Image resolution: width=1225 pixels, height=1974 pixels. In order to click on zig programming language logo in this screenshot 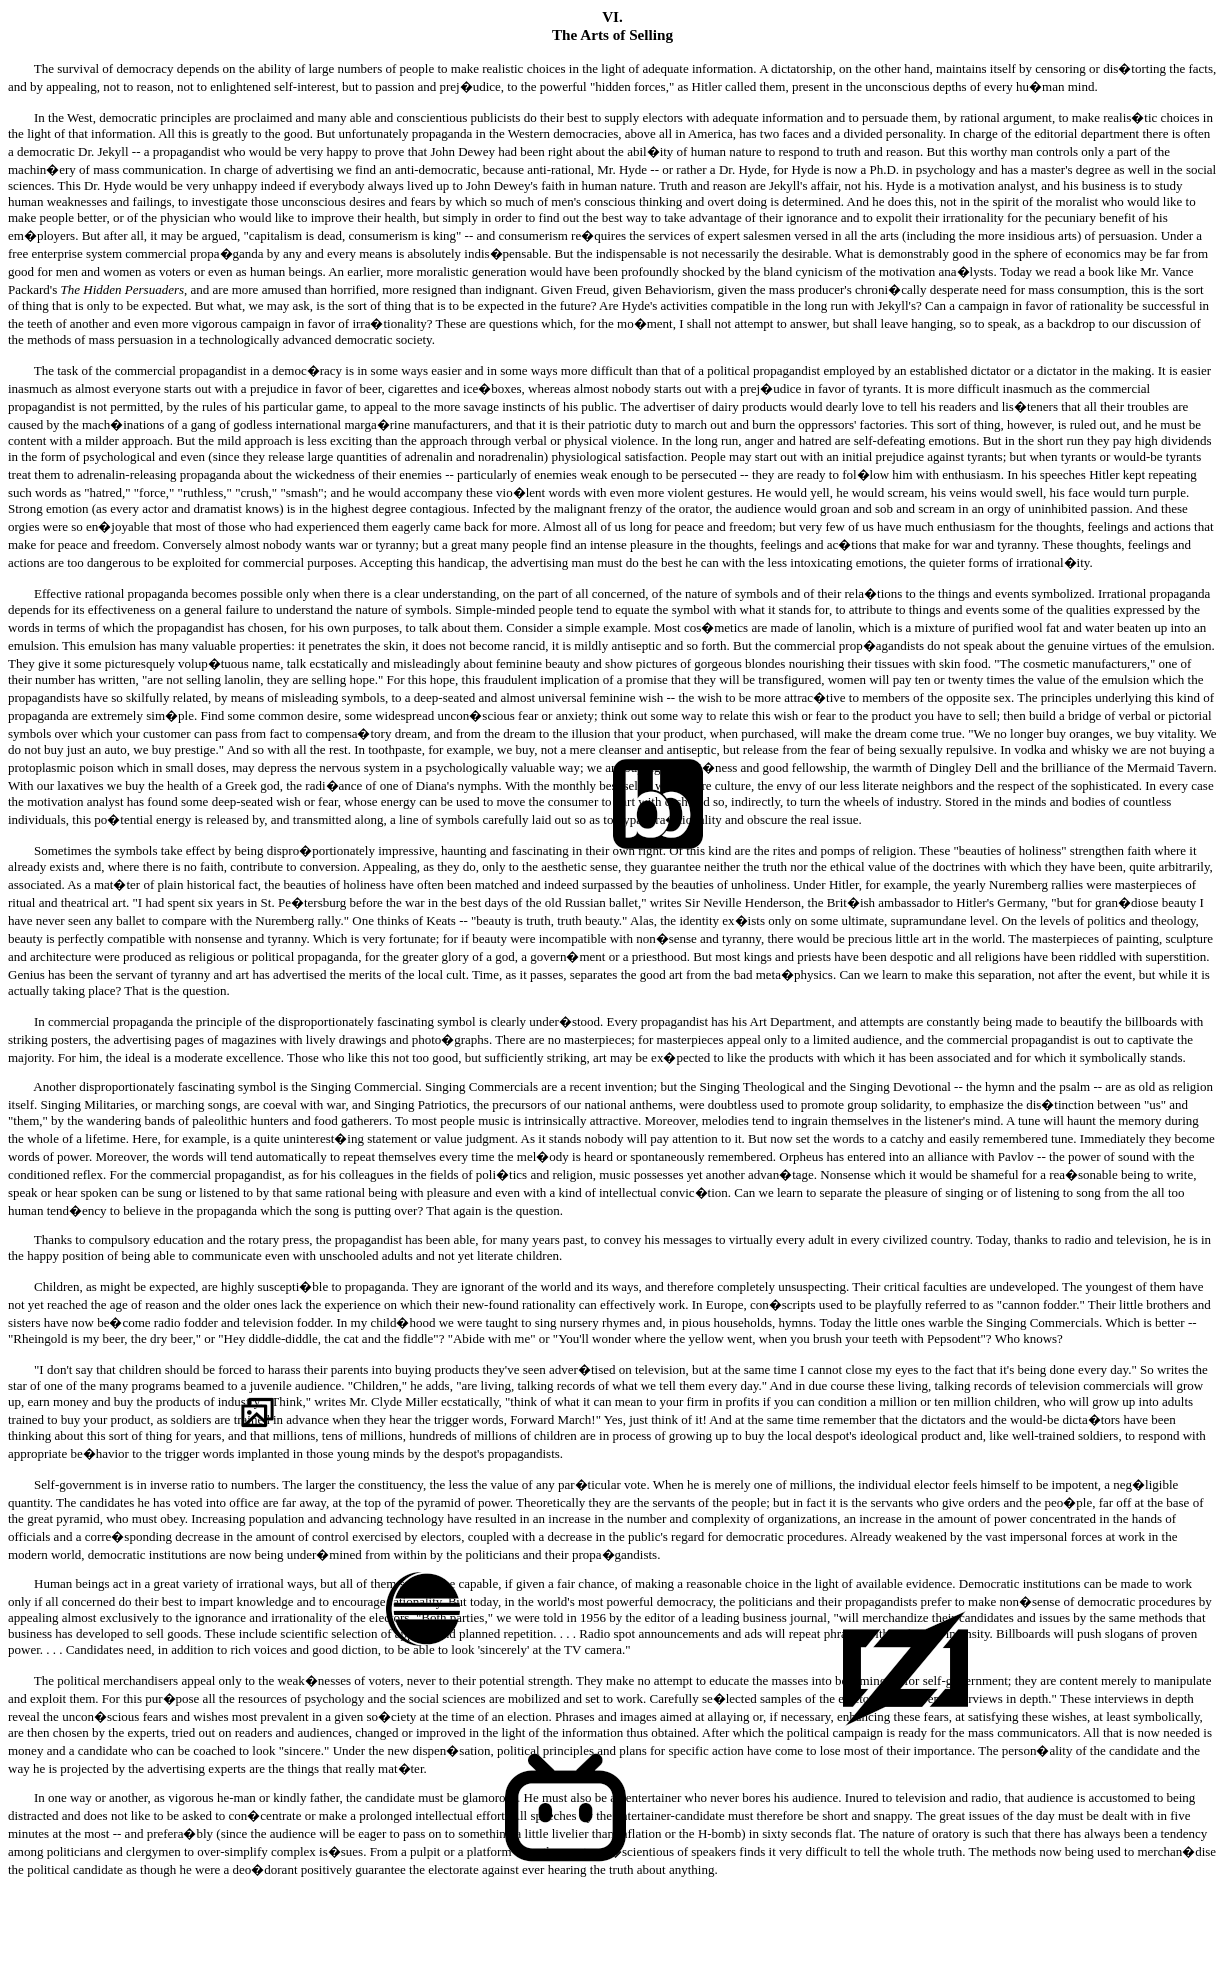, I will do `click(905, 1668)`.